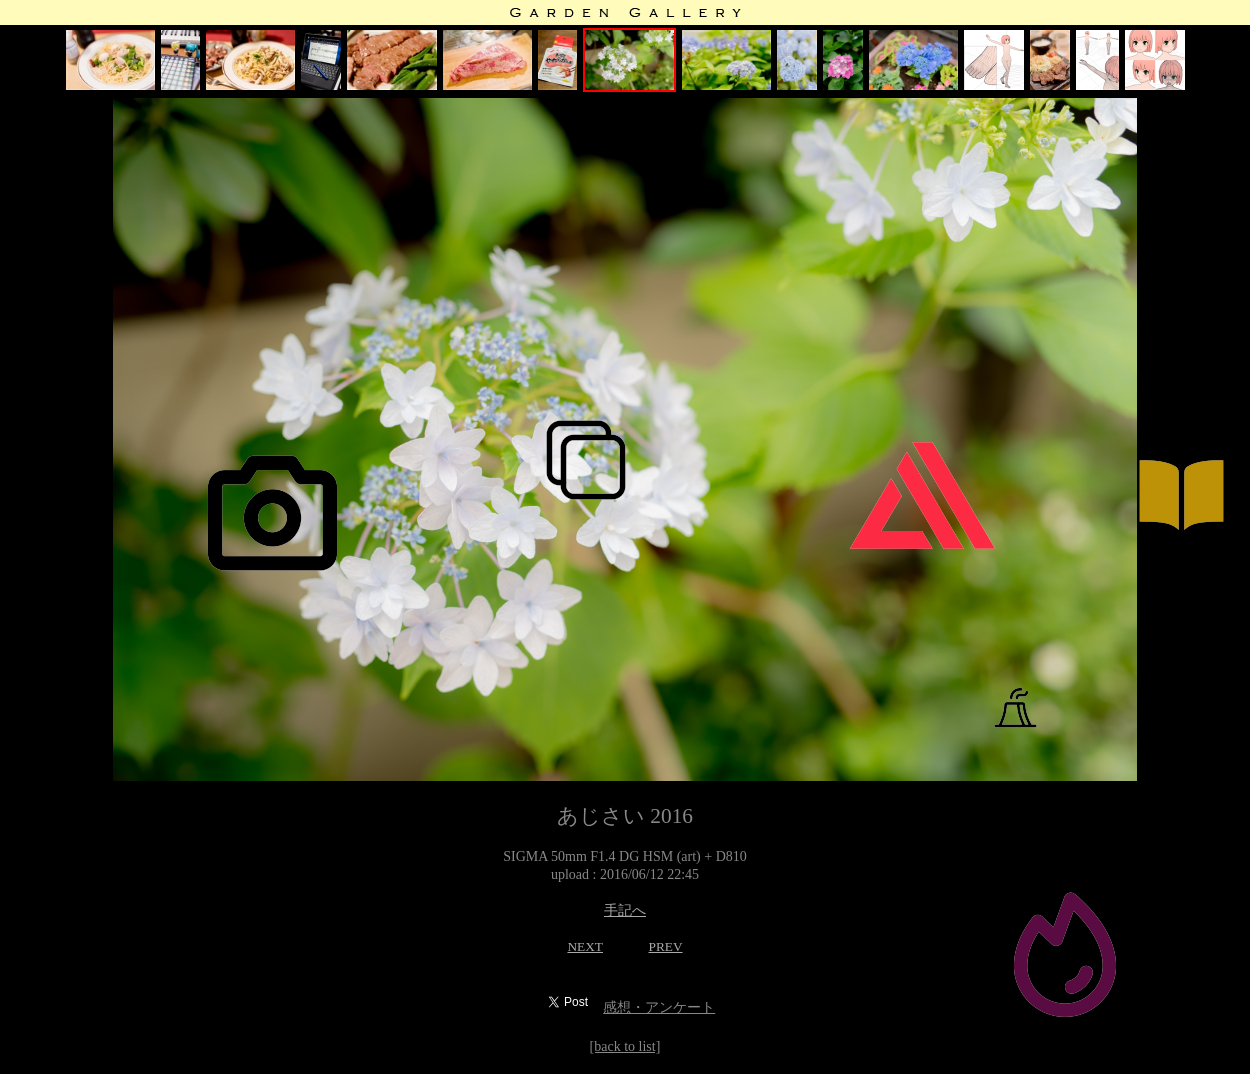 This screenshot has width=1250, height=1074. What do you see at coordinates (272, 515) in the screenshot?
I see `take a photo` at bounding box center [272, 515].